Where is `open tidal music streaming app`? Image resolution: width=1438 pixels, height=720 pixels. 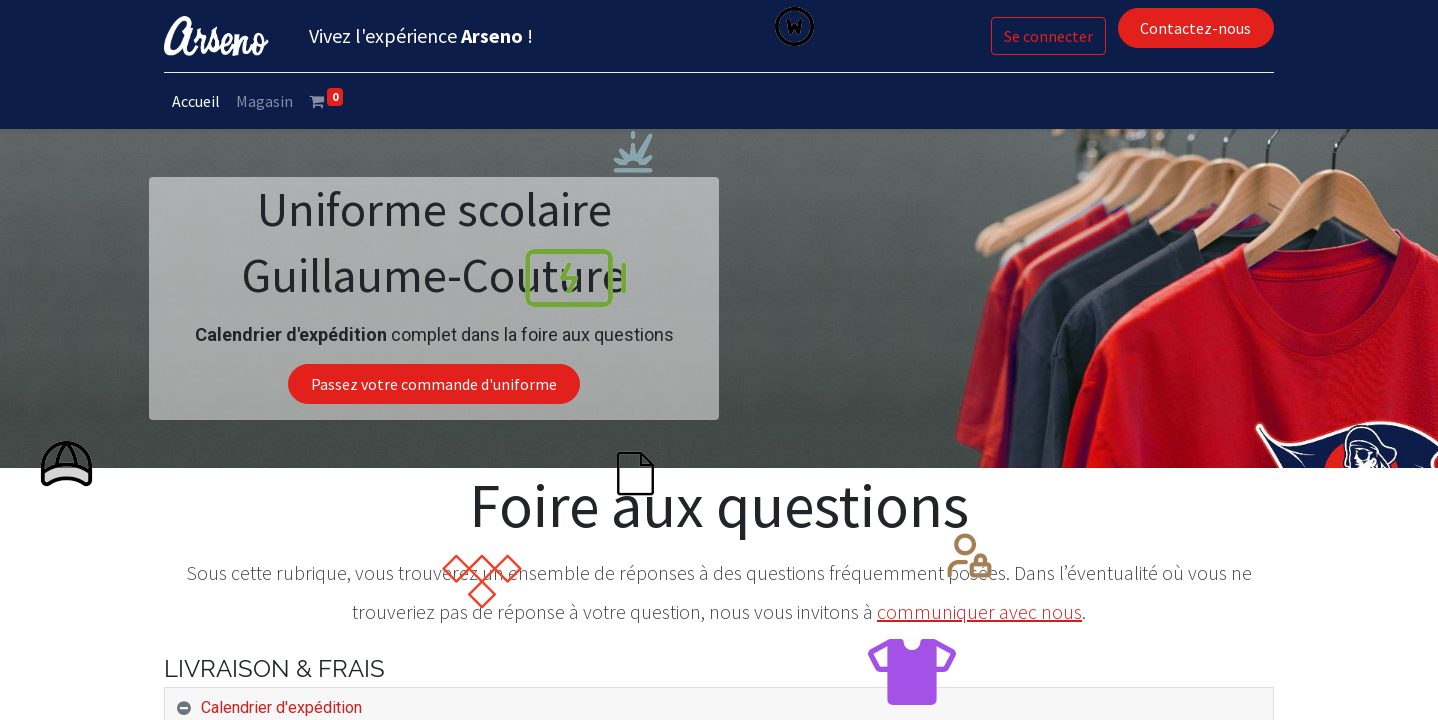 open tidal music streaming app is located at coordinates (482, 579).